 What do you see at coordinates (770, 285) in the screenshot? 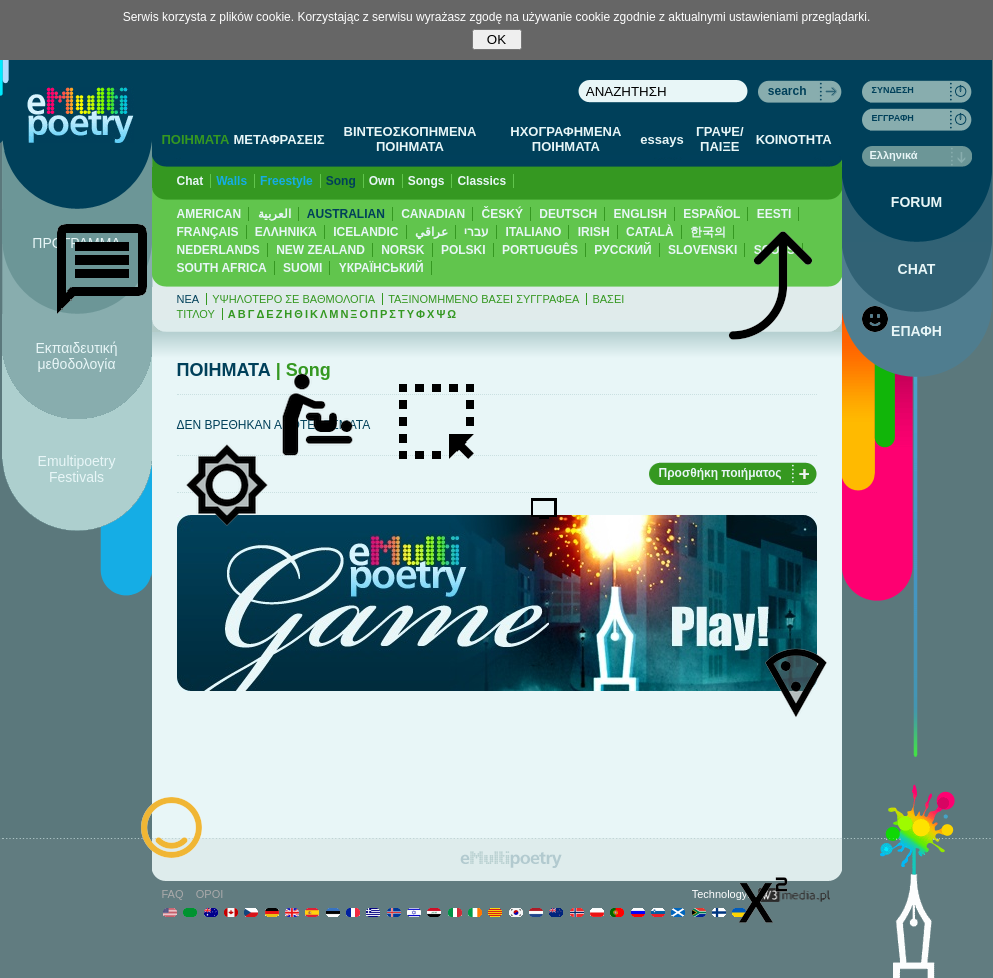
I see `redirect or forward content` at bounding box center [770, 285].